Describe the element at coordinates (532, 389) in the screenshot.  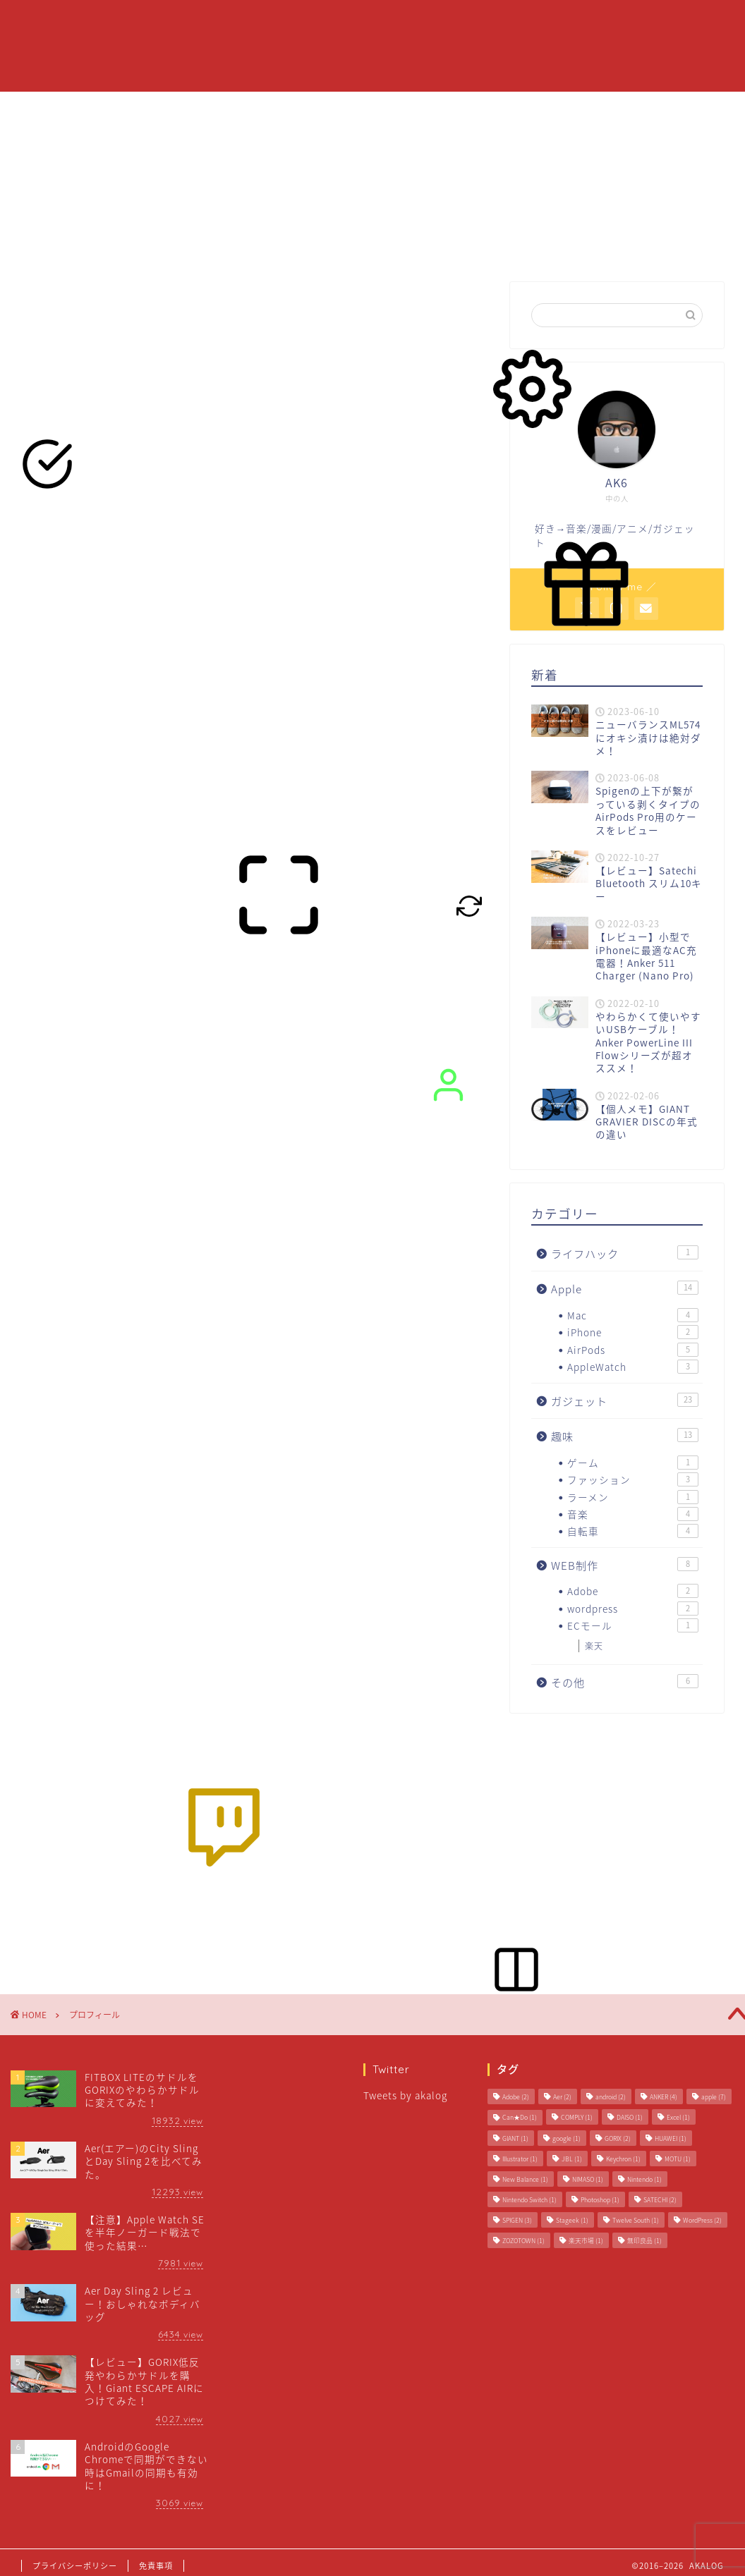
I see `access app settings and preferences` at that location.